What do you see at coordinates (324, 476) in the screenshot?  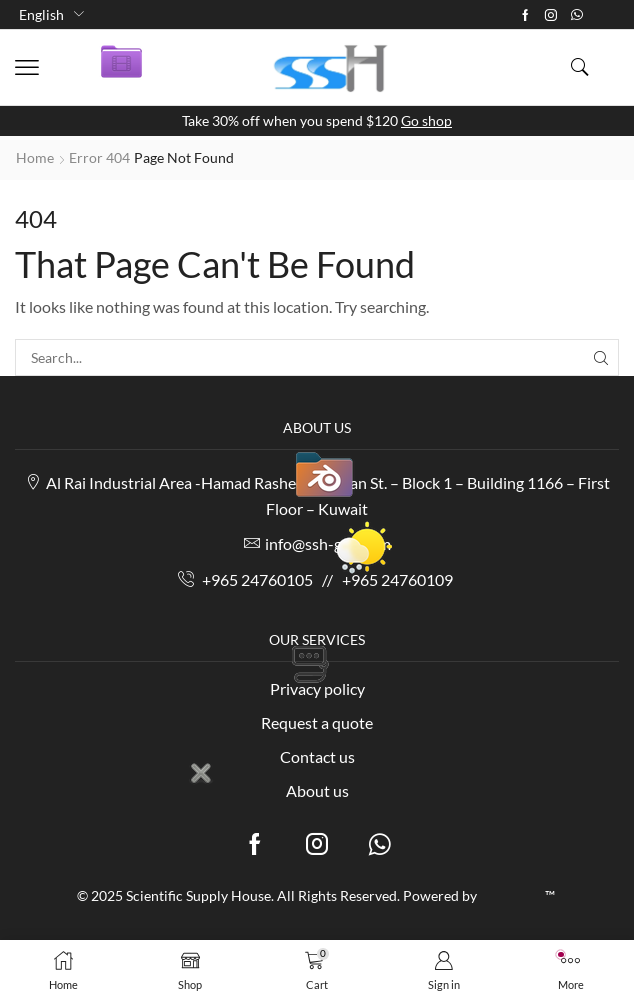 I see `open folder containing Blender project files` at bounding box center [324, 476].